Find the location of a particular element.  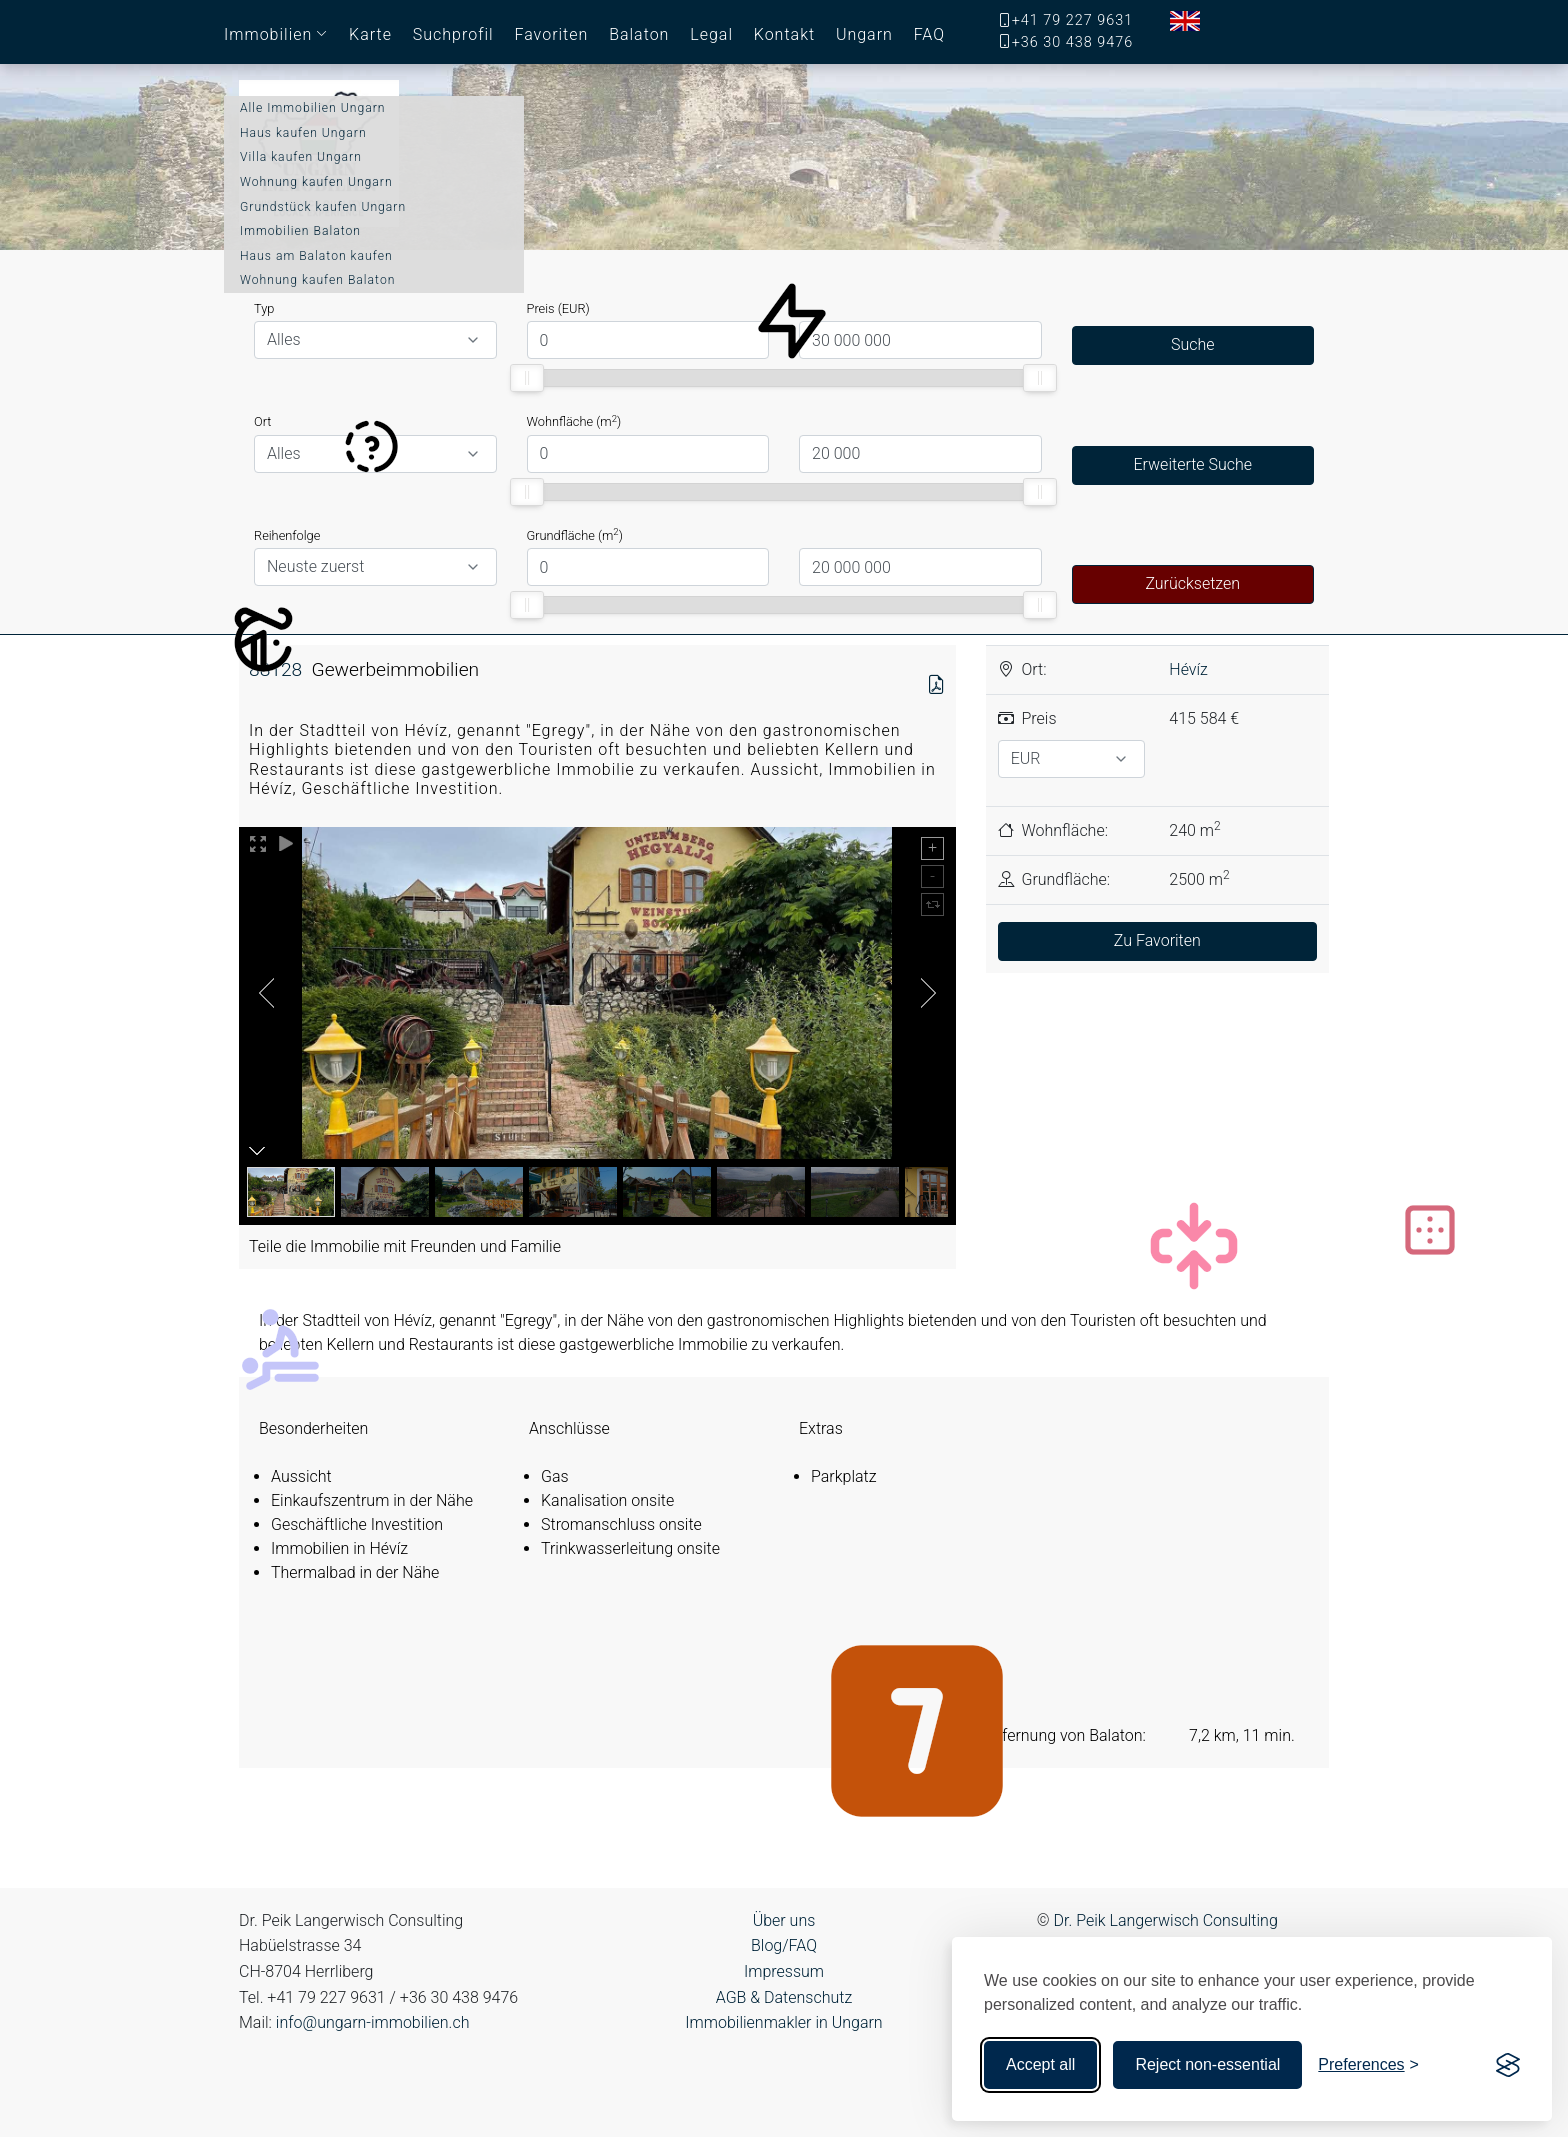

select or navigate to item number 7 is located at coordinates (917, 1731).